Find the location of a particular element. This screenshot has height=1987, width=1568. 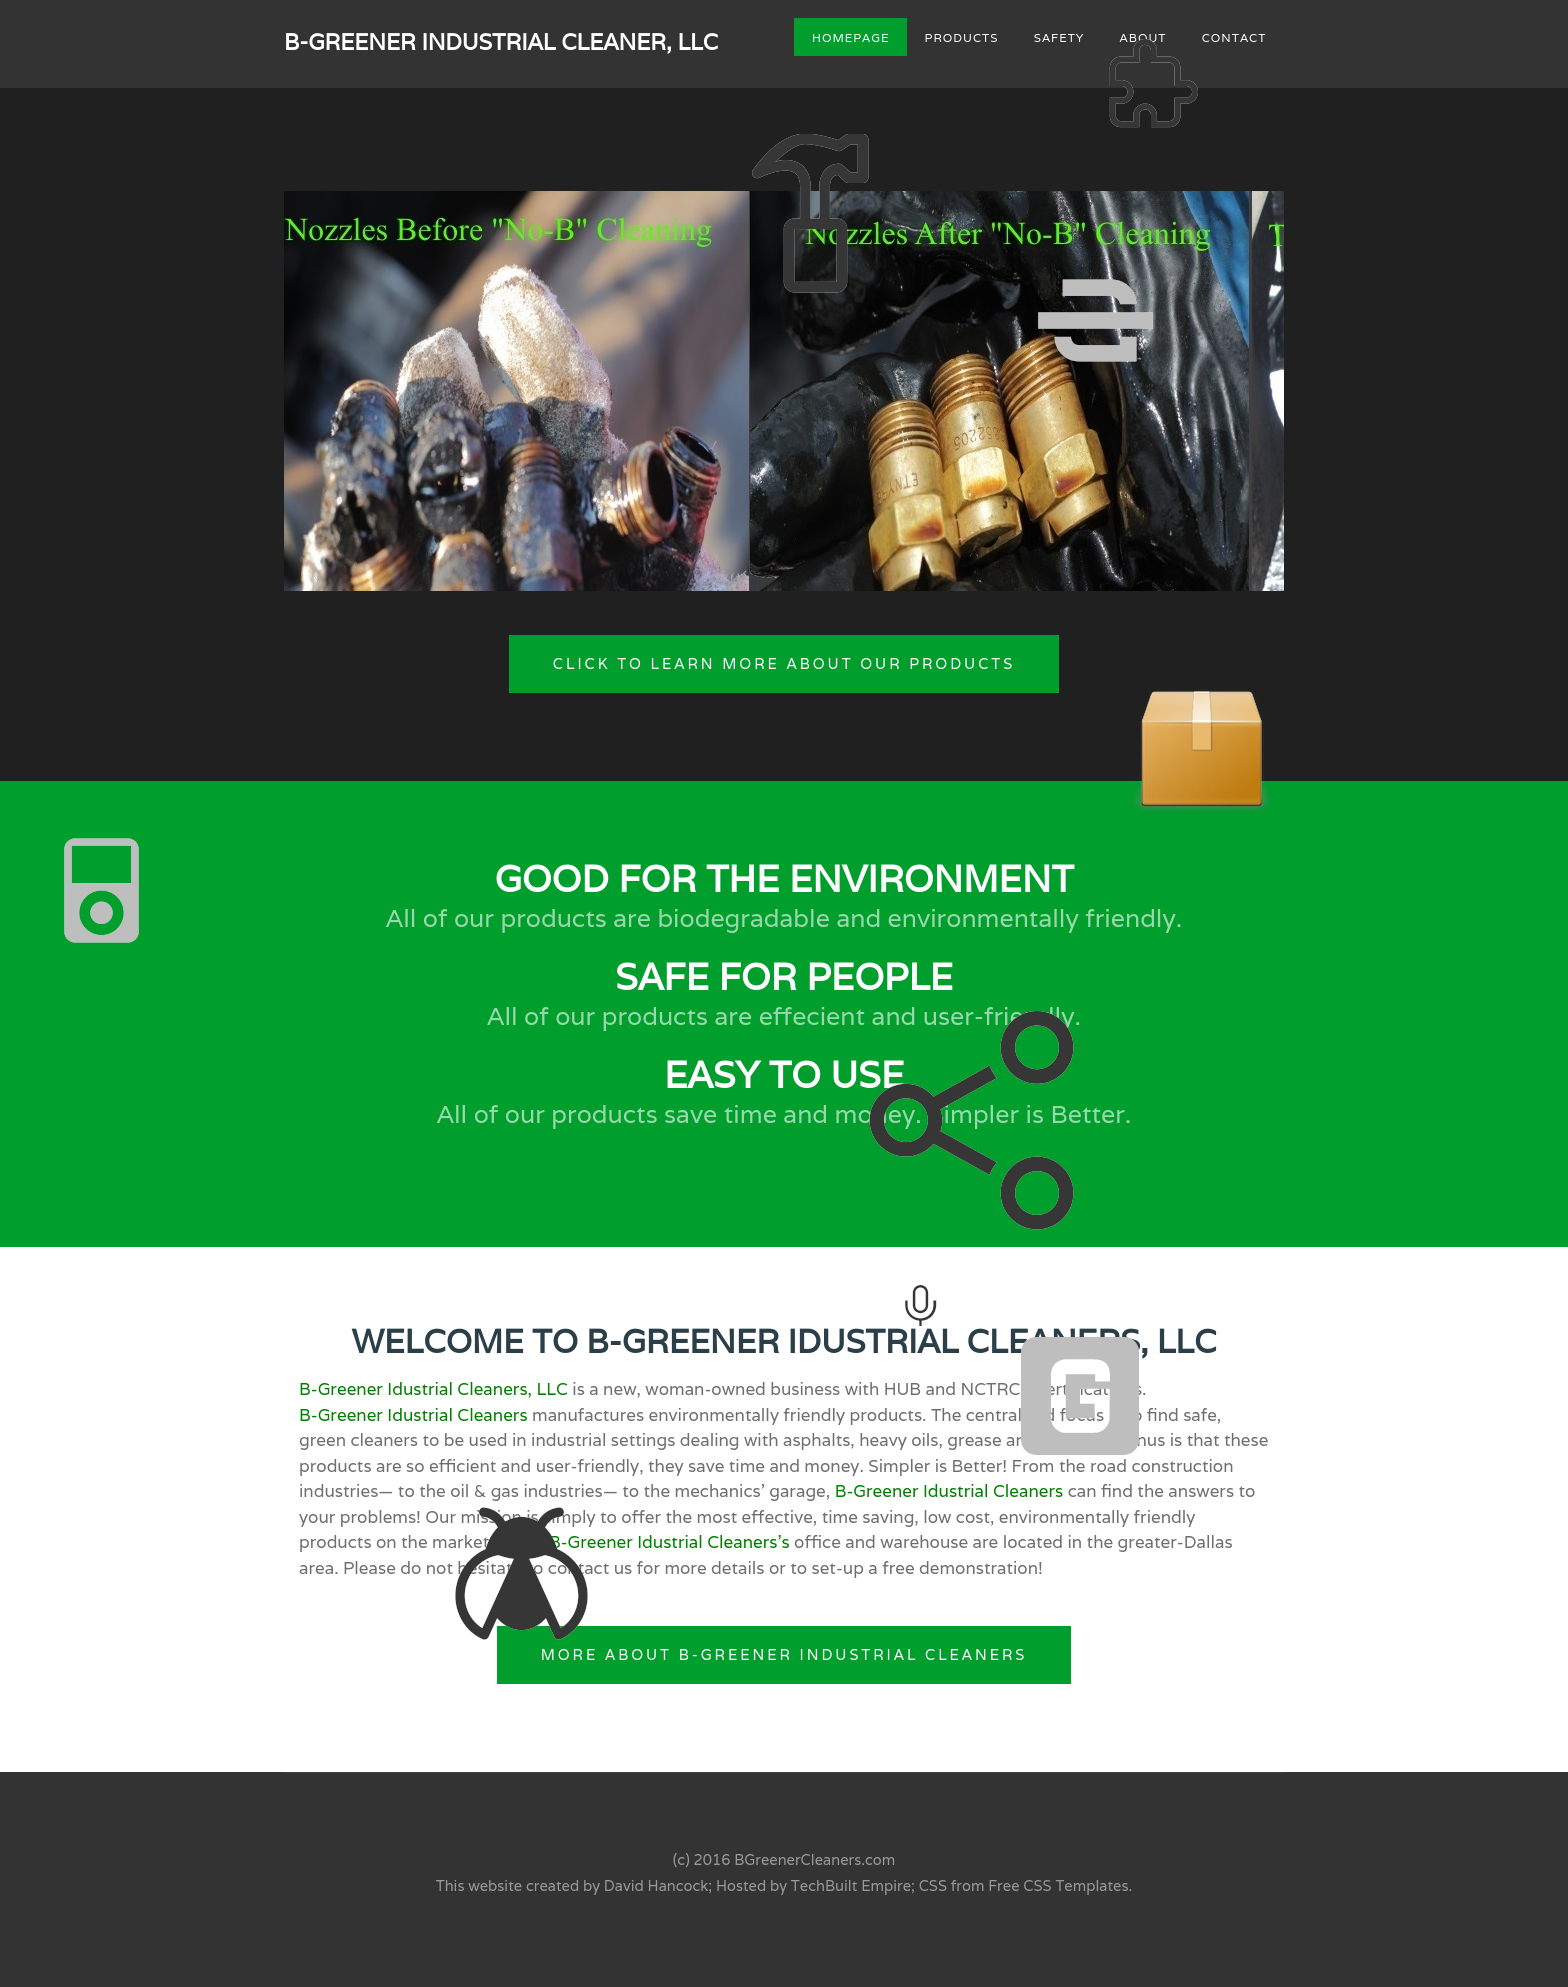

access microphone settings is located at coordinates (920, 1305).